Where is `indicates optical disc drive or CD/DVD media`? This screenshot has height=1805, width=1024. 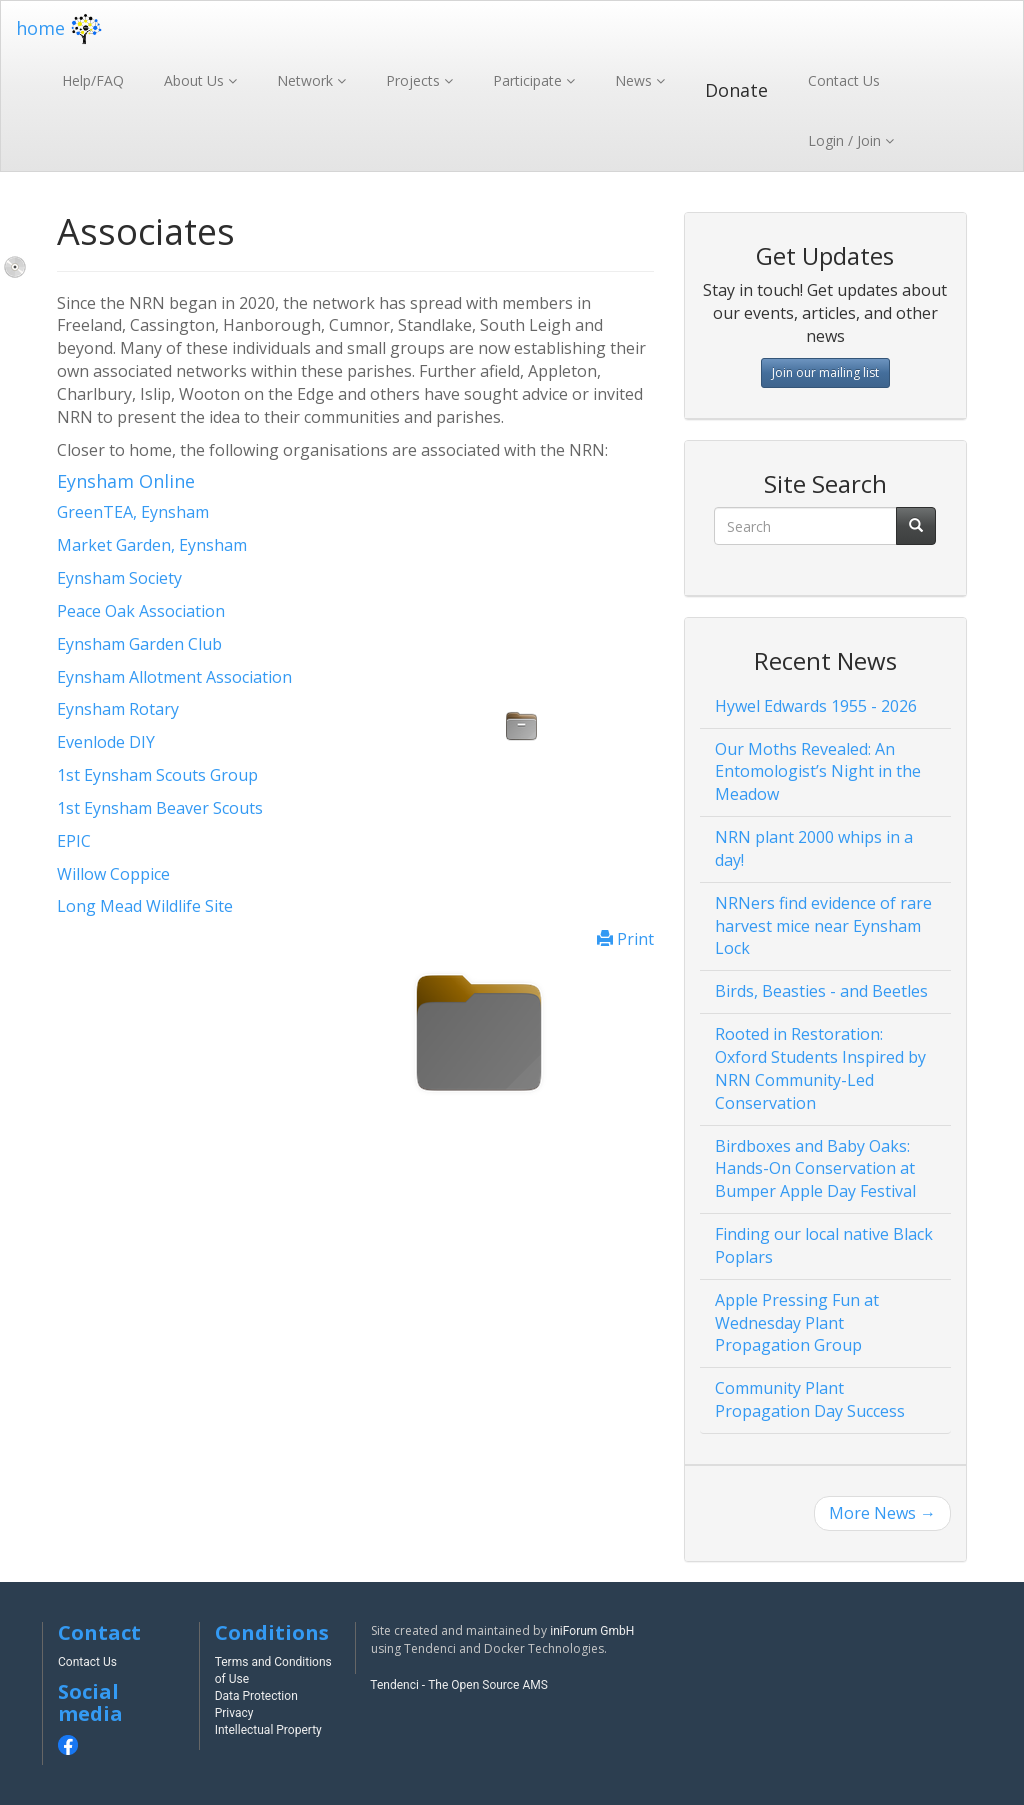 indicates optical disc drive or CD/DVD media is located at coordinates (15, 267).